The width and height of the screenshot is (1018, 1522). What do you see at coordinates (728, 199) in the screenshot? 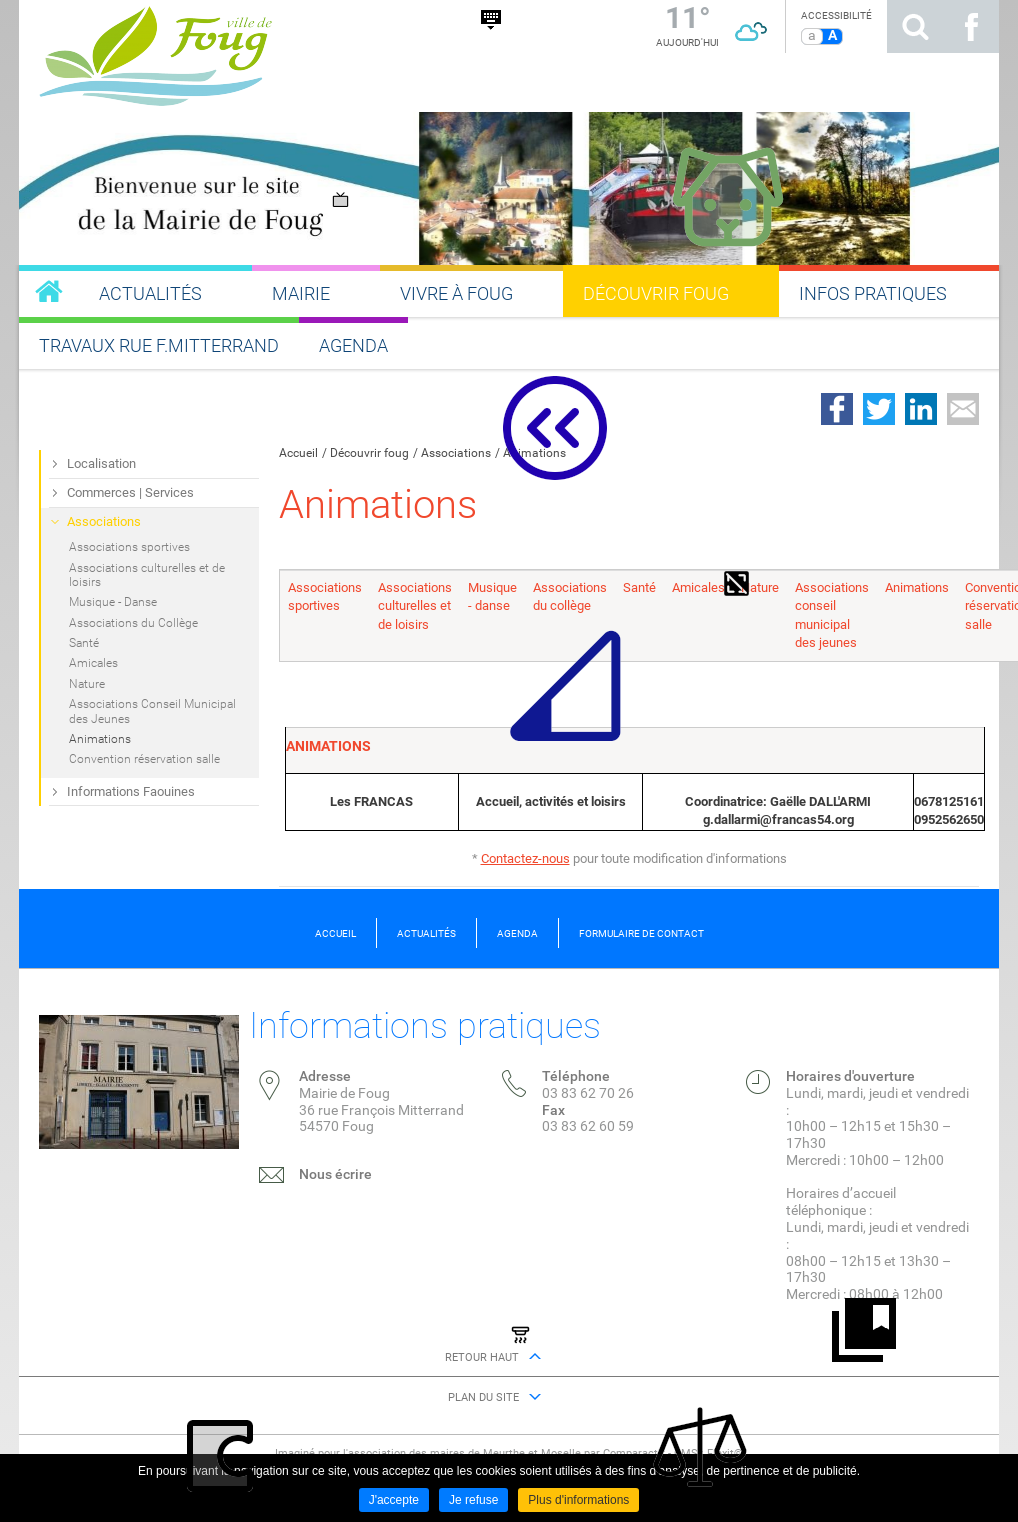
I see `access pet-related features or settings` at bounding box center [728, 199].